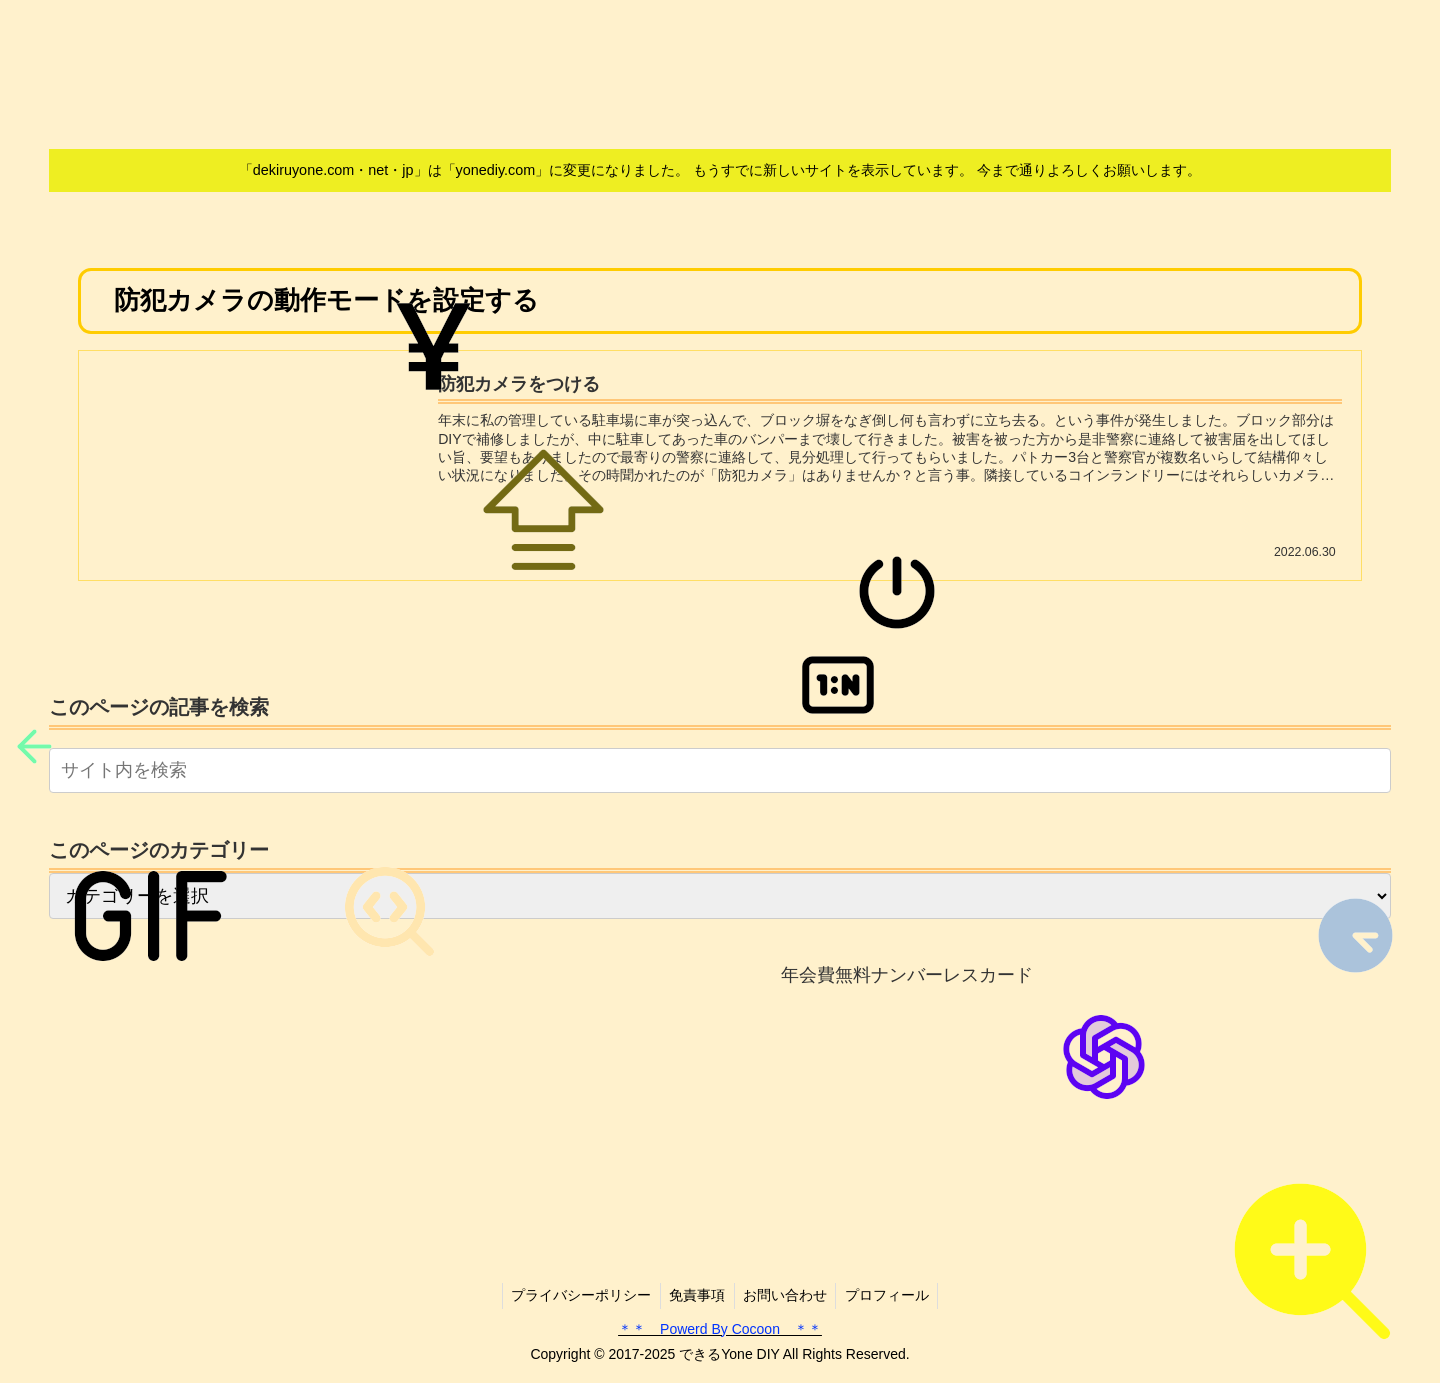 The width and height of the screenshot is (1440, 1383). What do you see at coordinates (148, 916) in the screenshot?
I see `insert a GIF into your message` at bounding box center [148, 916].